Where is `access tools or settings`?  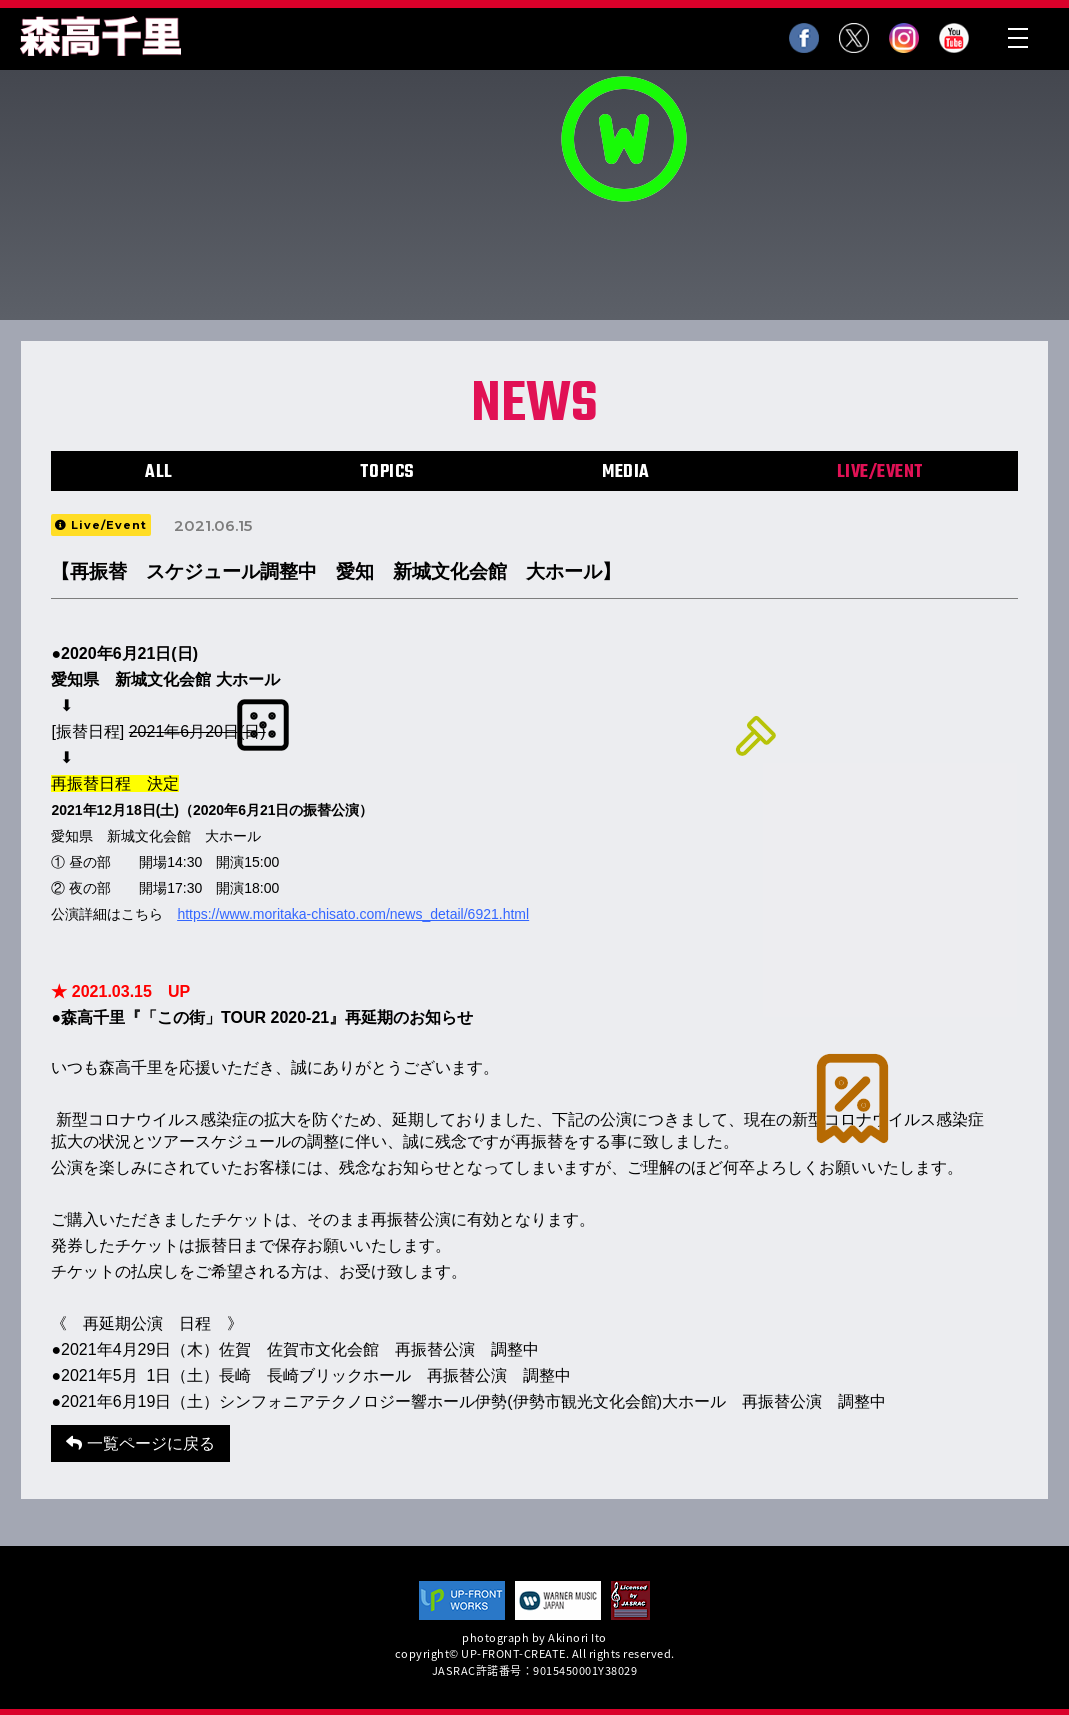
access tools or settings is located at coordinates (755, 735).